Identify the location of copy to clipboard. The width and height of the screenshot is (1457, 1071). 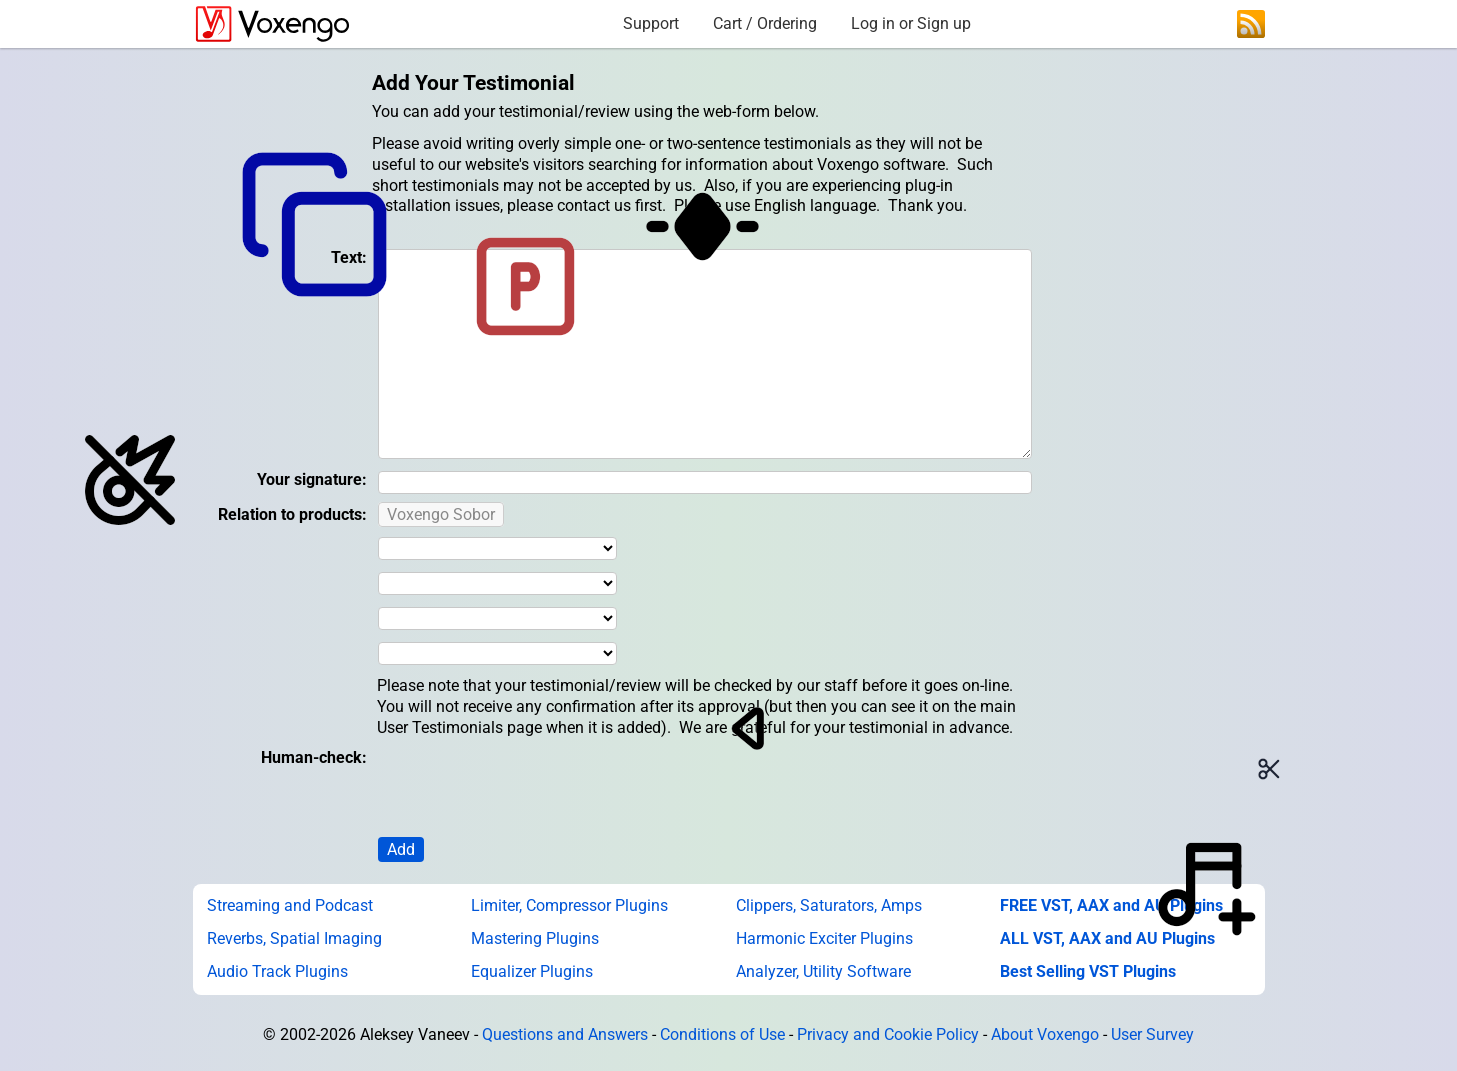
(314, 224).